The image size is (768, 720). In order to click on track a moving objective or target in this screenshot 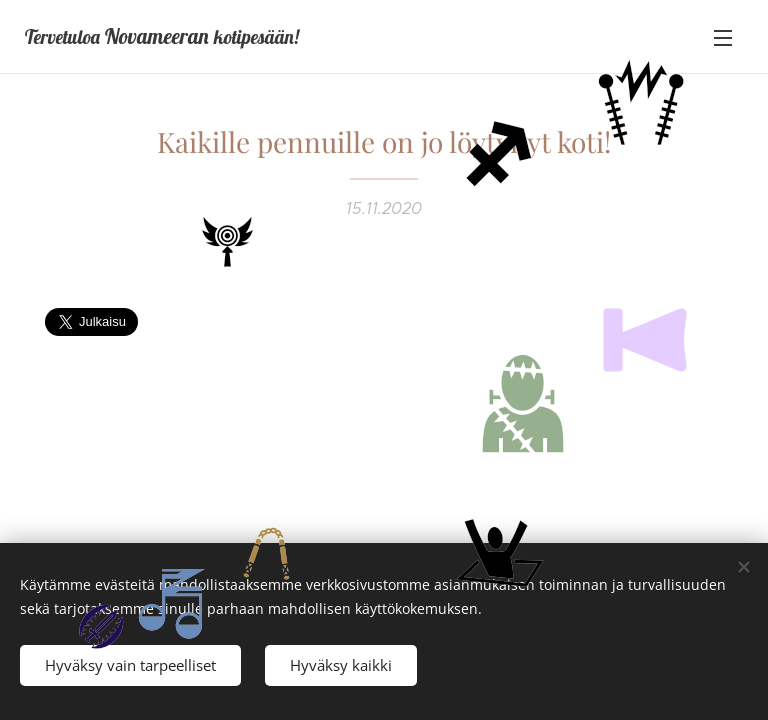, I will do `click(227, 241)`.